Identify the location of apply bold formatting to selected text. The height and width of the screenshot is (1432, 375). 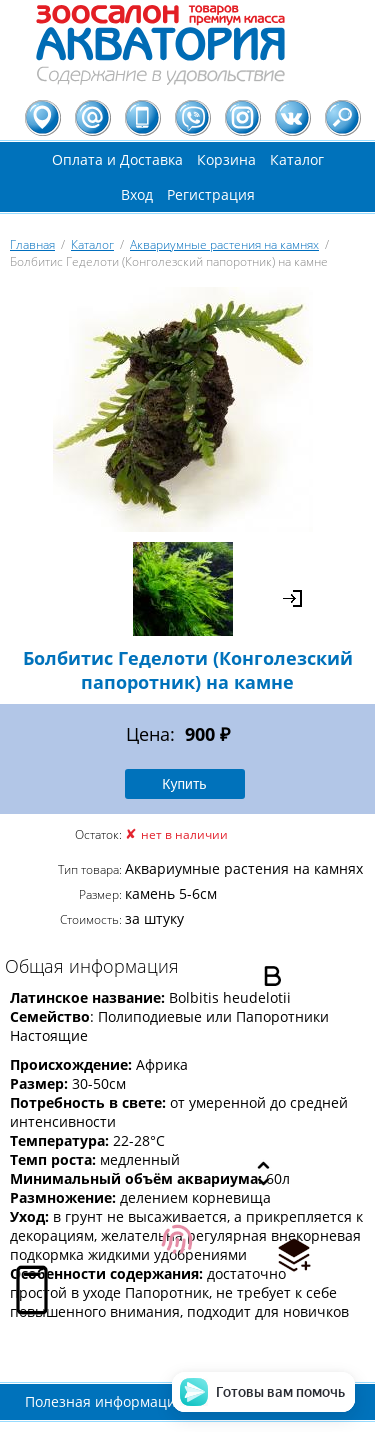
(271, 976).